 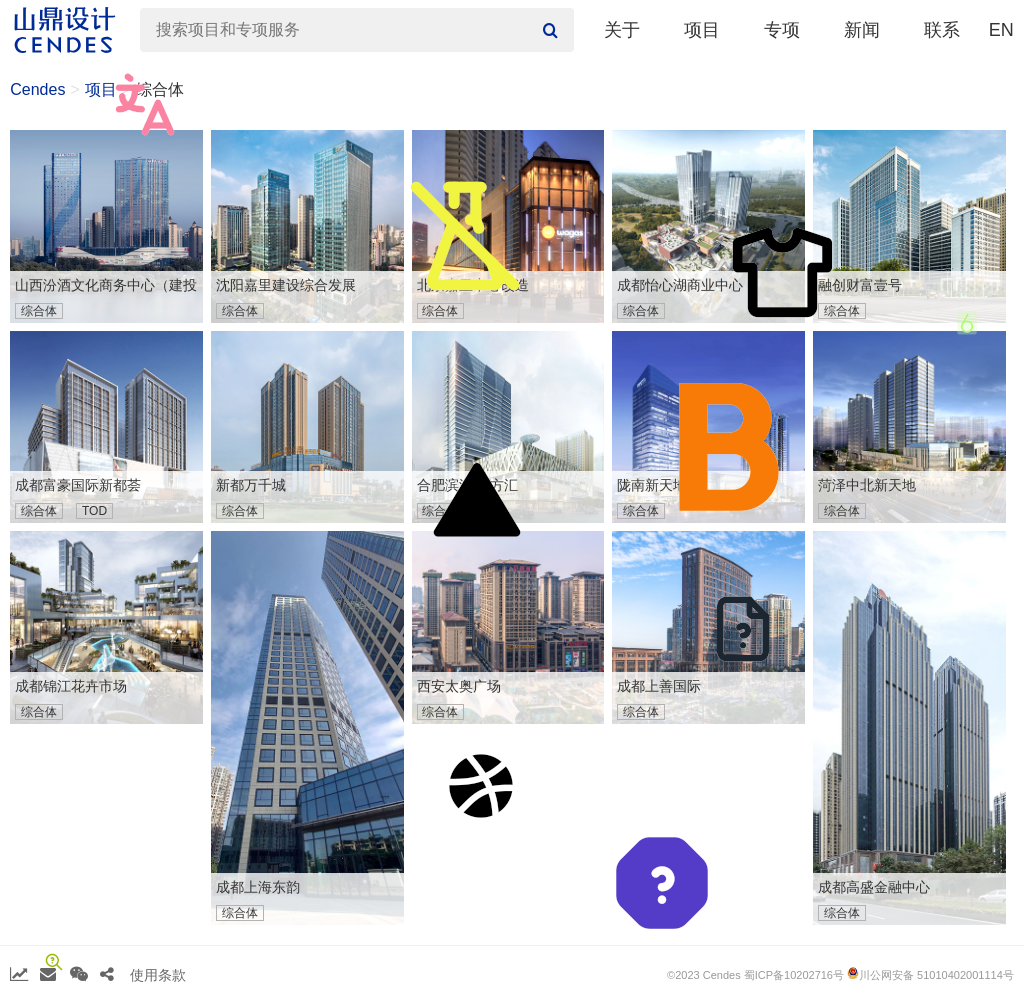 What do you see at coordinates (729, 447) in the screenshot?
I see `apply bold formatting to selected text` at bounding box center [729, 447].